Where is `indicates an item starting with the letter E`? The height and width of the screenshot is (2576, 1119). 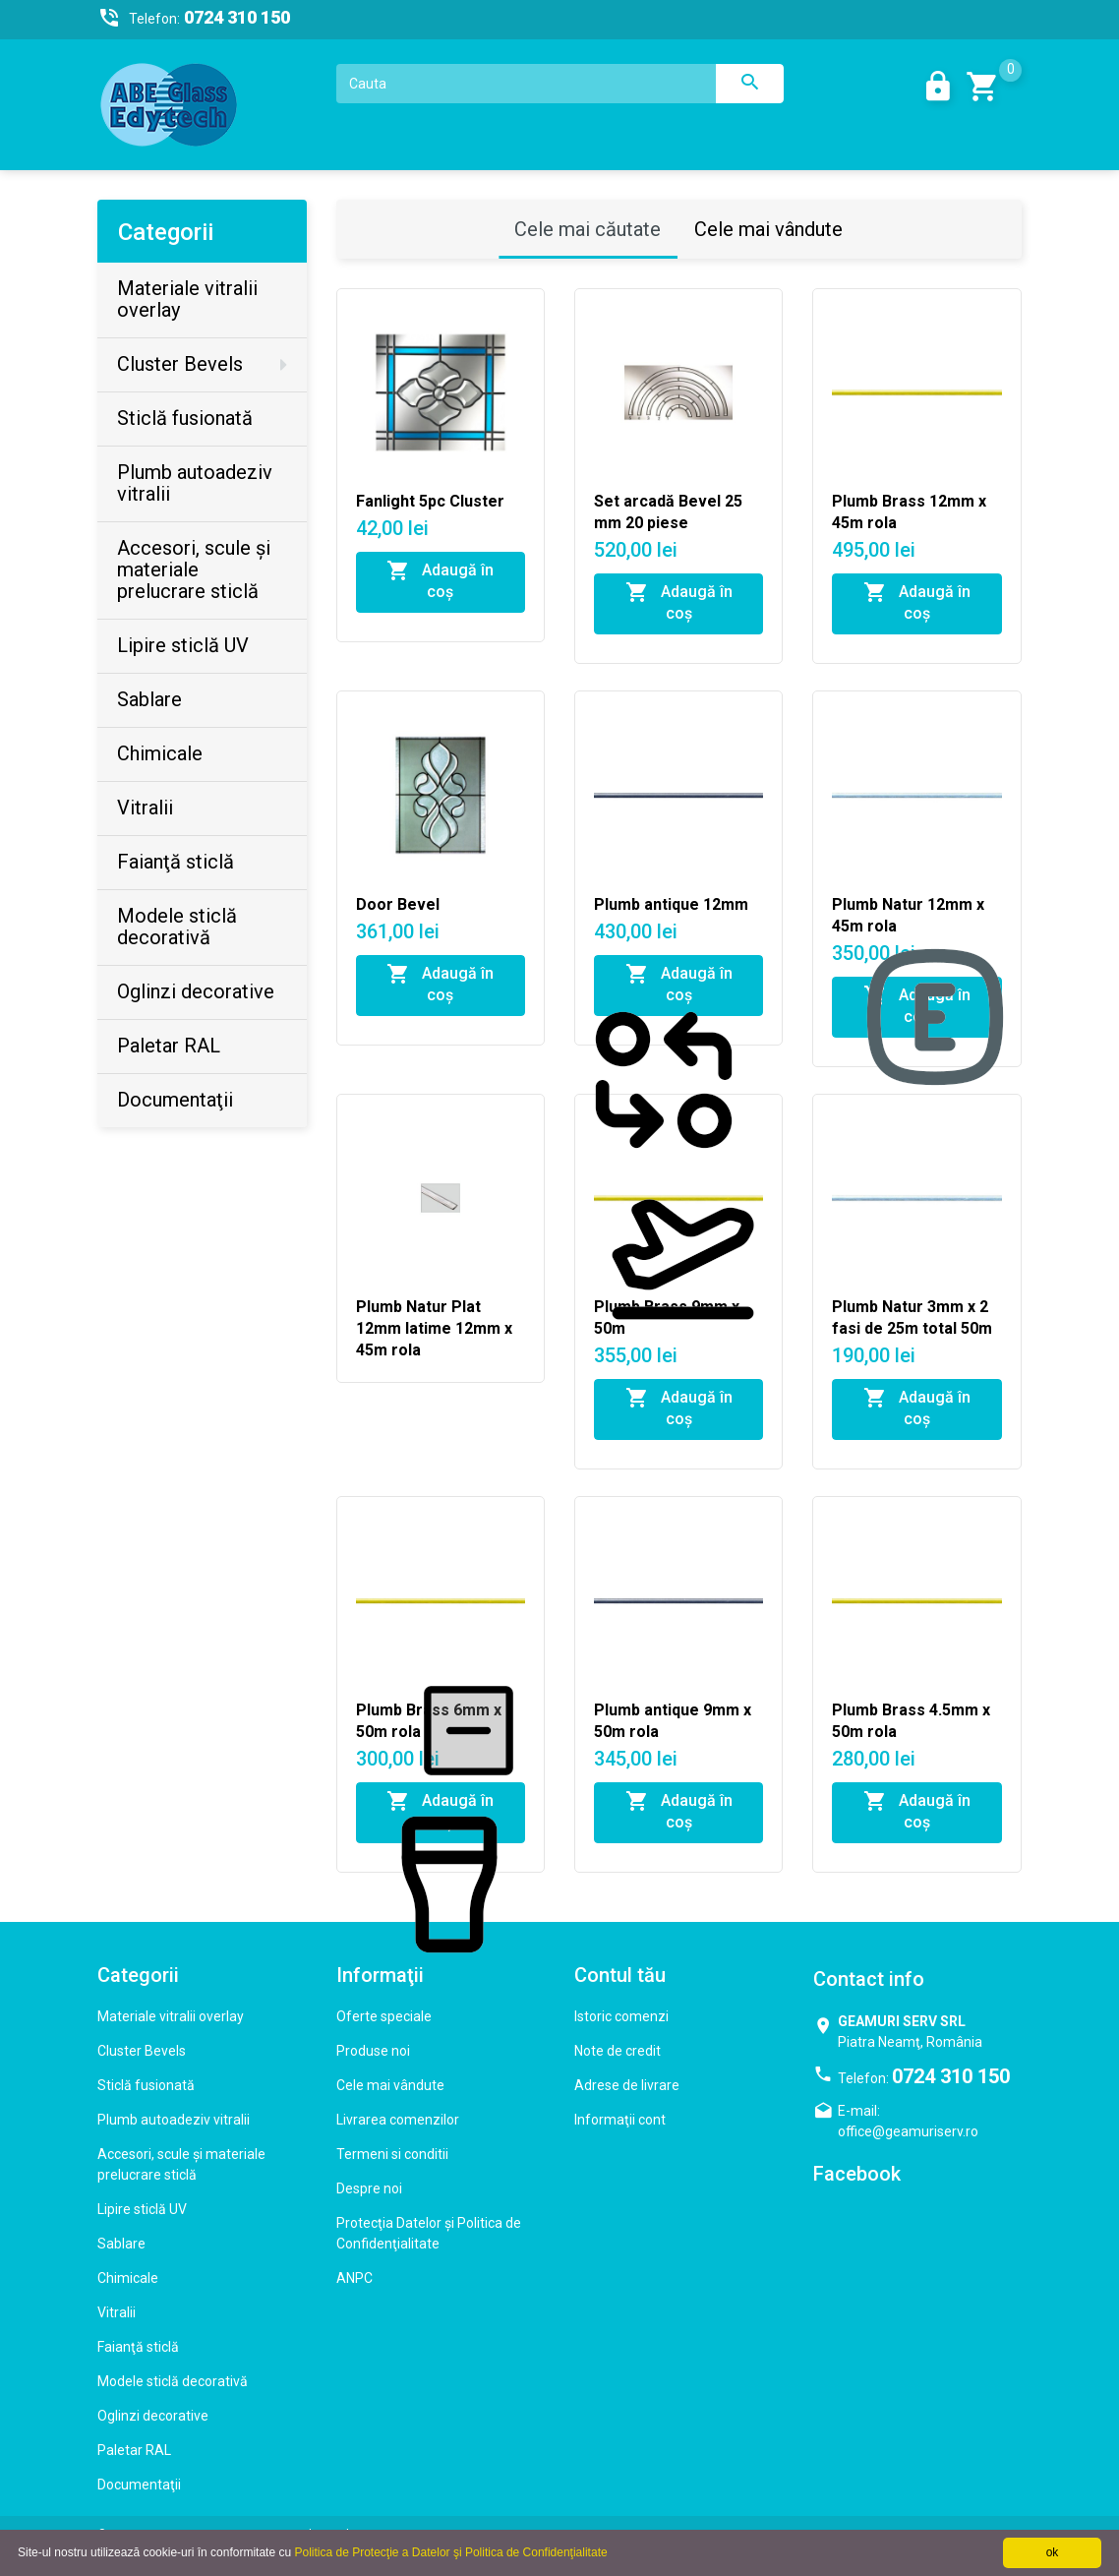
indicates an item starting with the letter E is located at coordinates (935, 1017).